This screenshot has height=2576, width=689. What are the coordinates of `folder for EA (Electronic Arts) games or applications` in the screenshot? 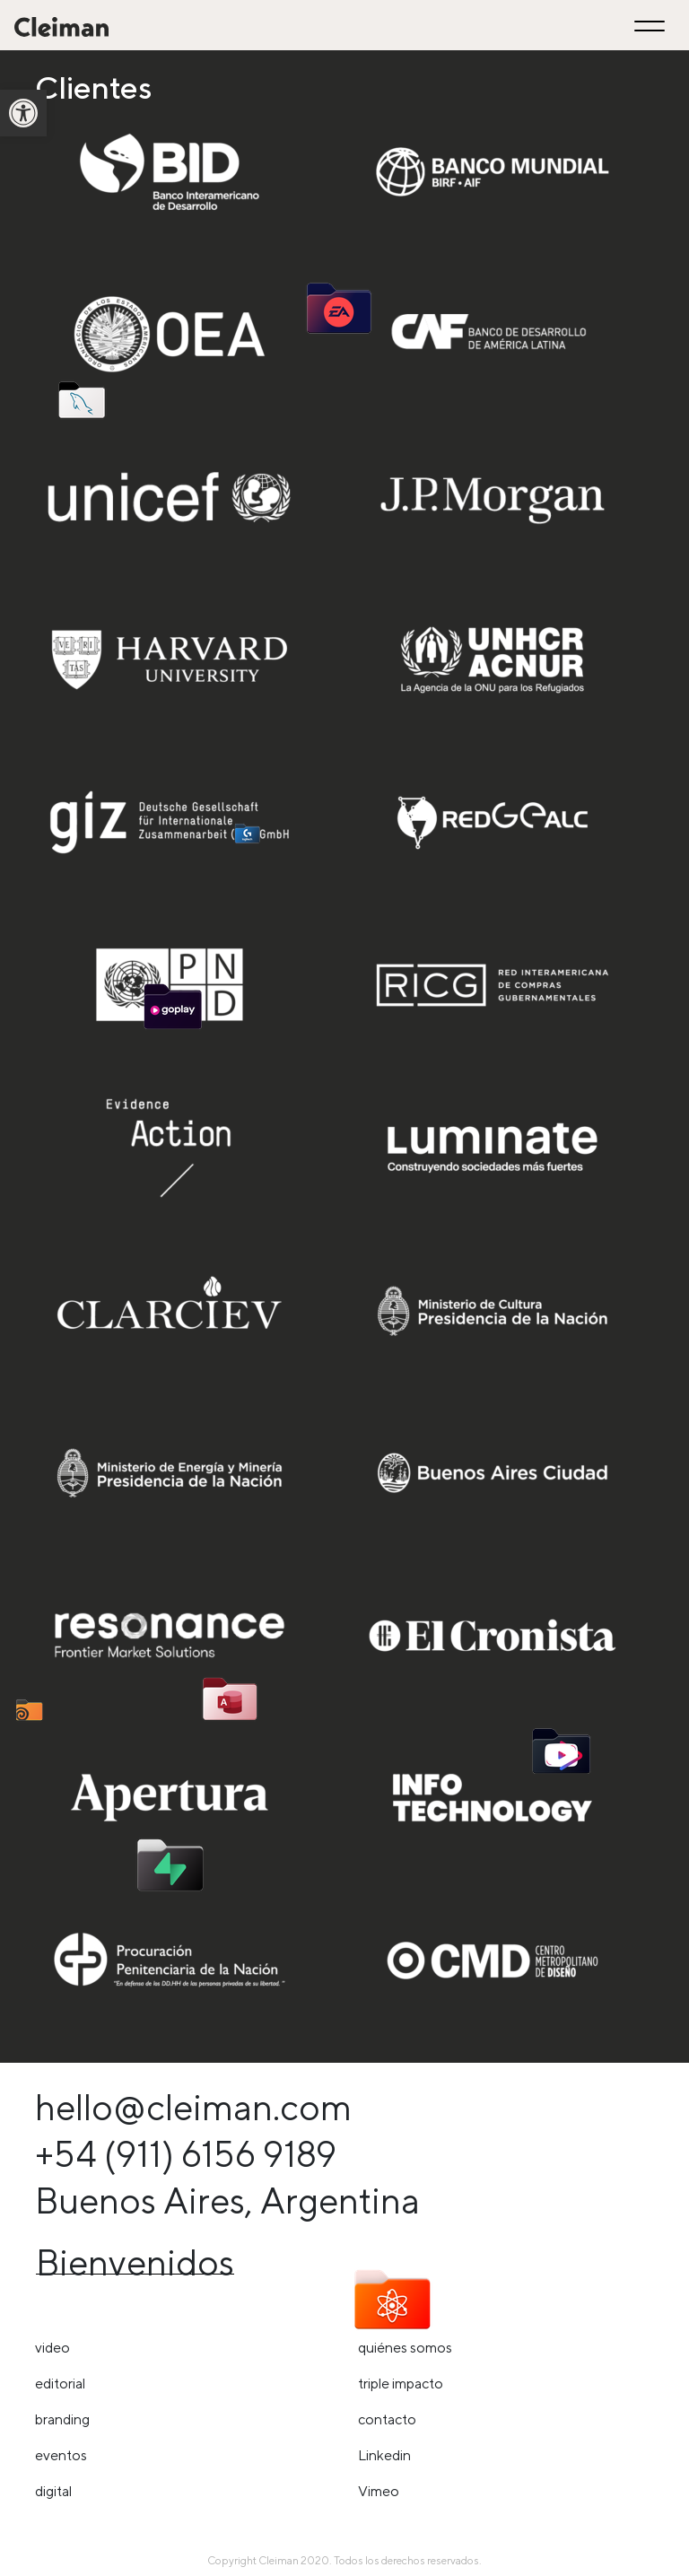 It's located at (338, 310).